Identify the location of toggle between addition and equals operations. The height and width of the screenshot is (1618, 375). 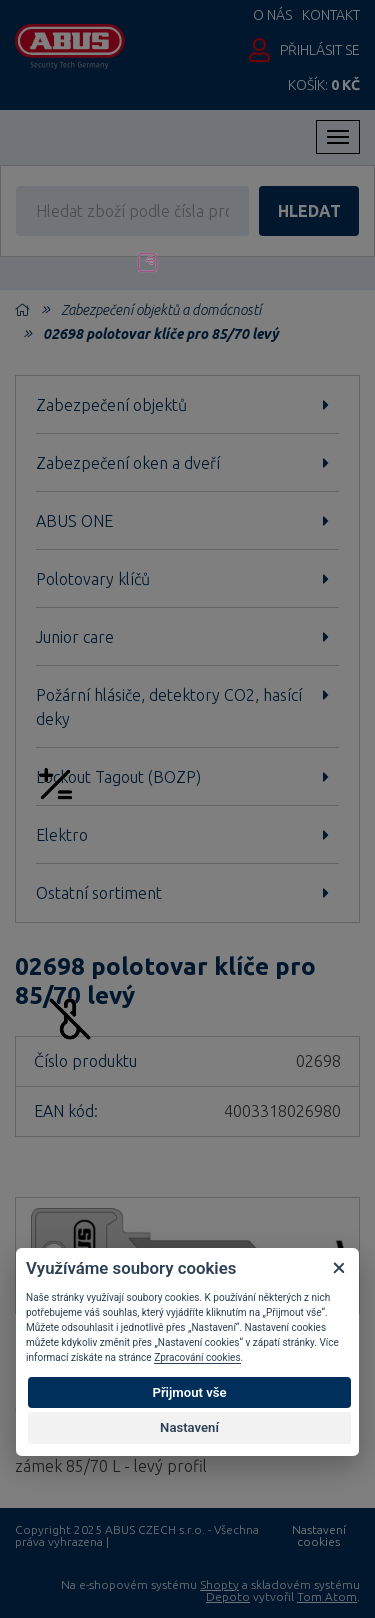
(55, 784).